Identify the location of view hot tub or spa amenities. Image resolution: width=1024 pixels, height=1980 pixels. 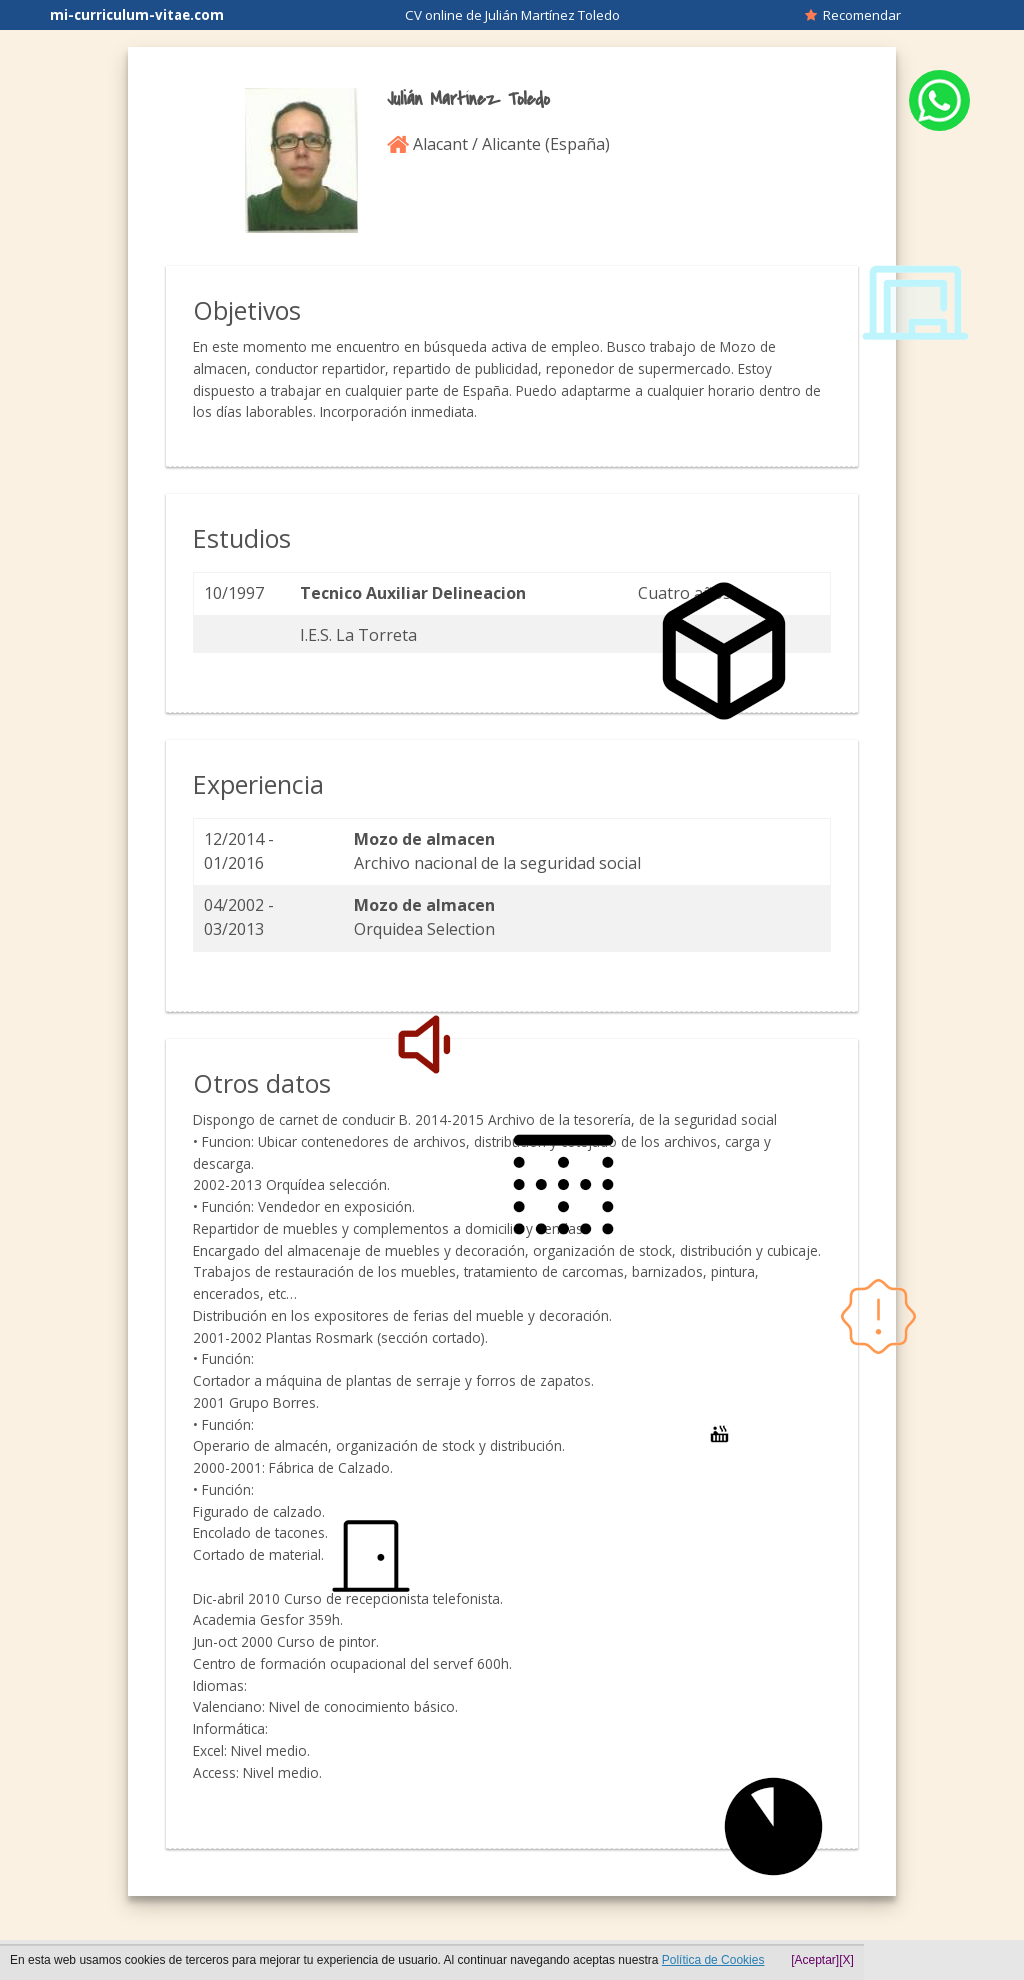
(719, 1433).